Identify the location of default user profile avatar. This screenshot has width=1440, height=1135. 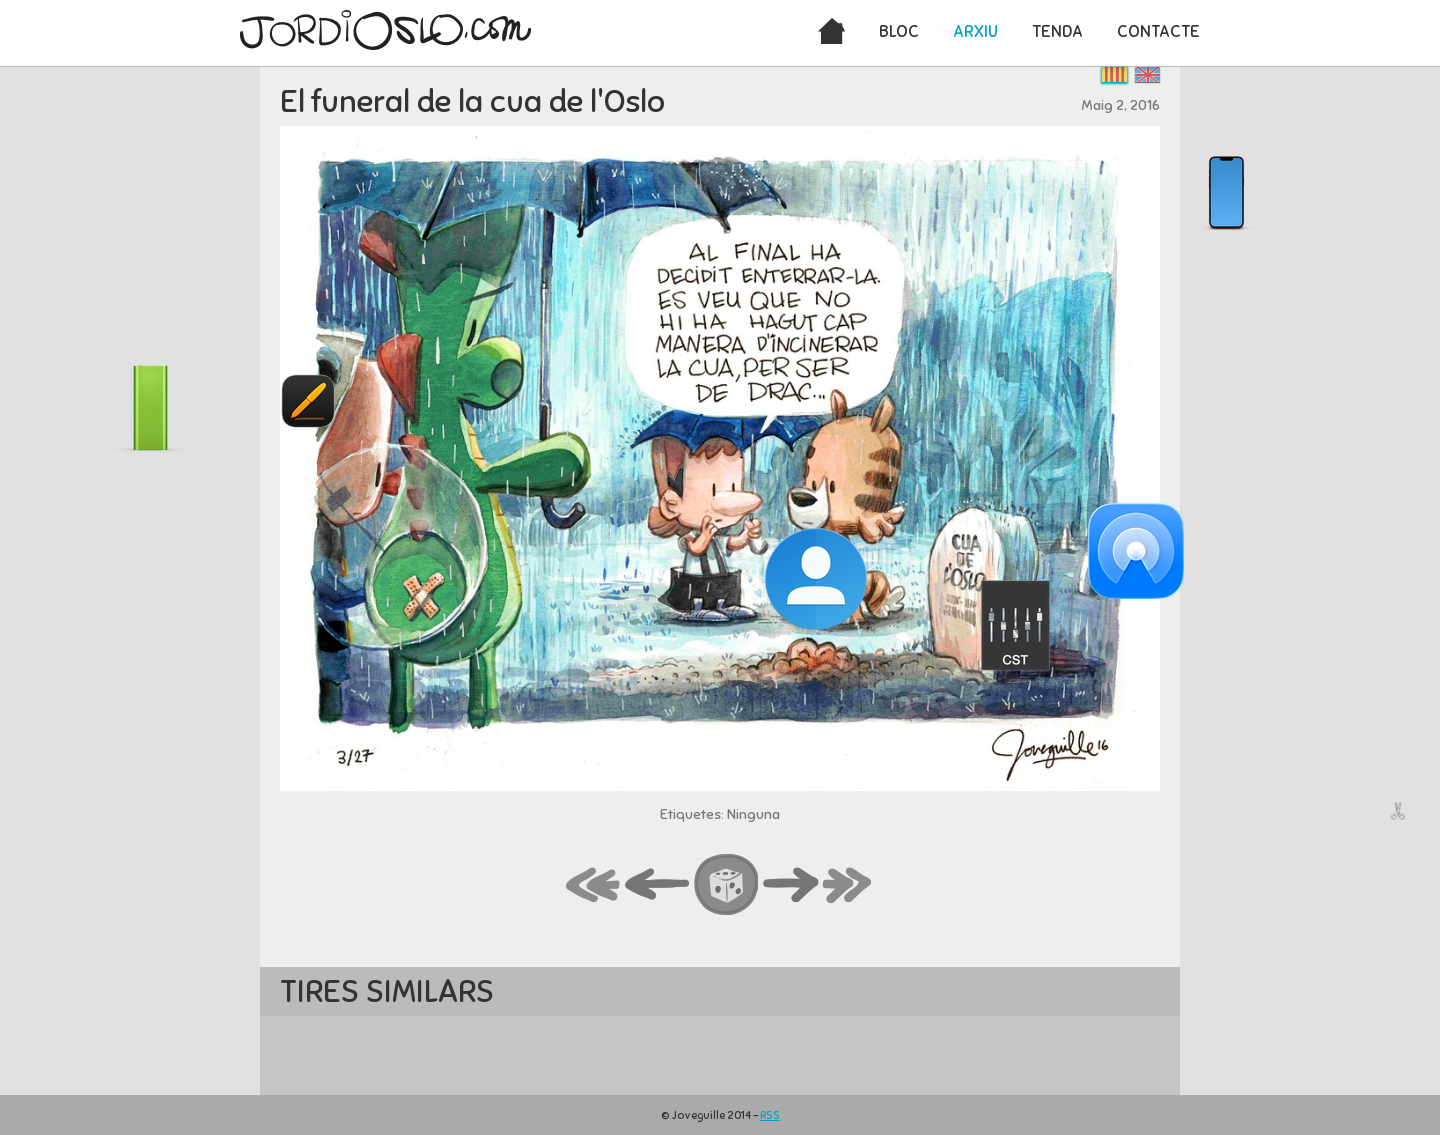
(816, 579).